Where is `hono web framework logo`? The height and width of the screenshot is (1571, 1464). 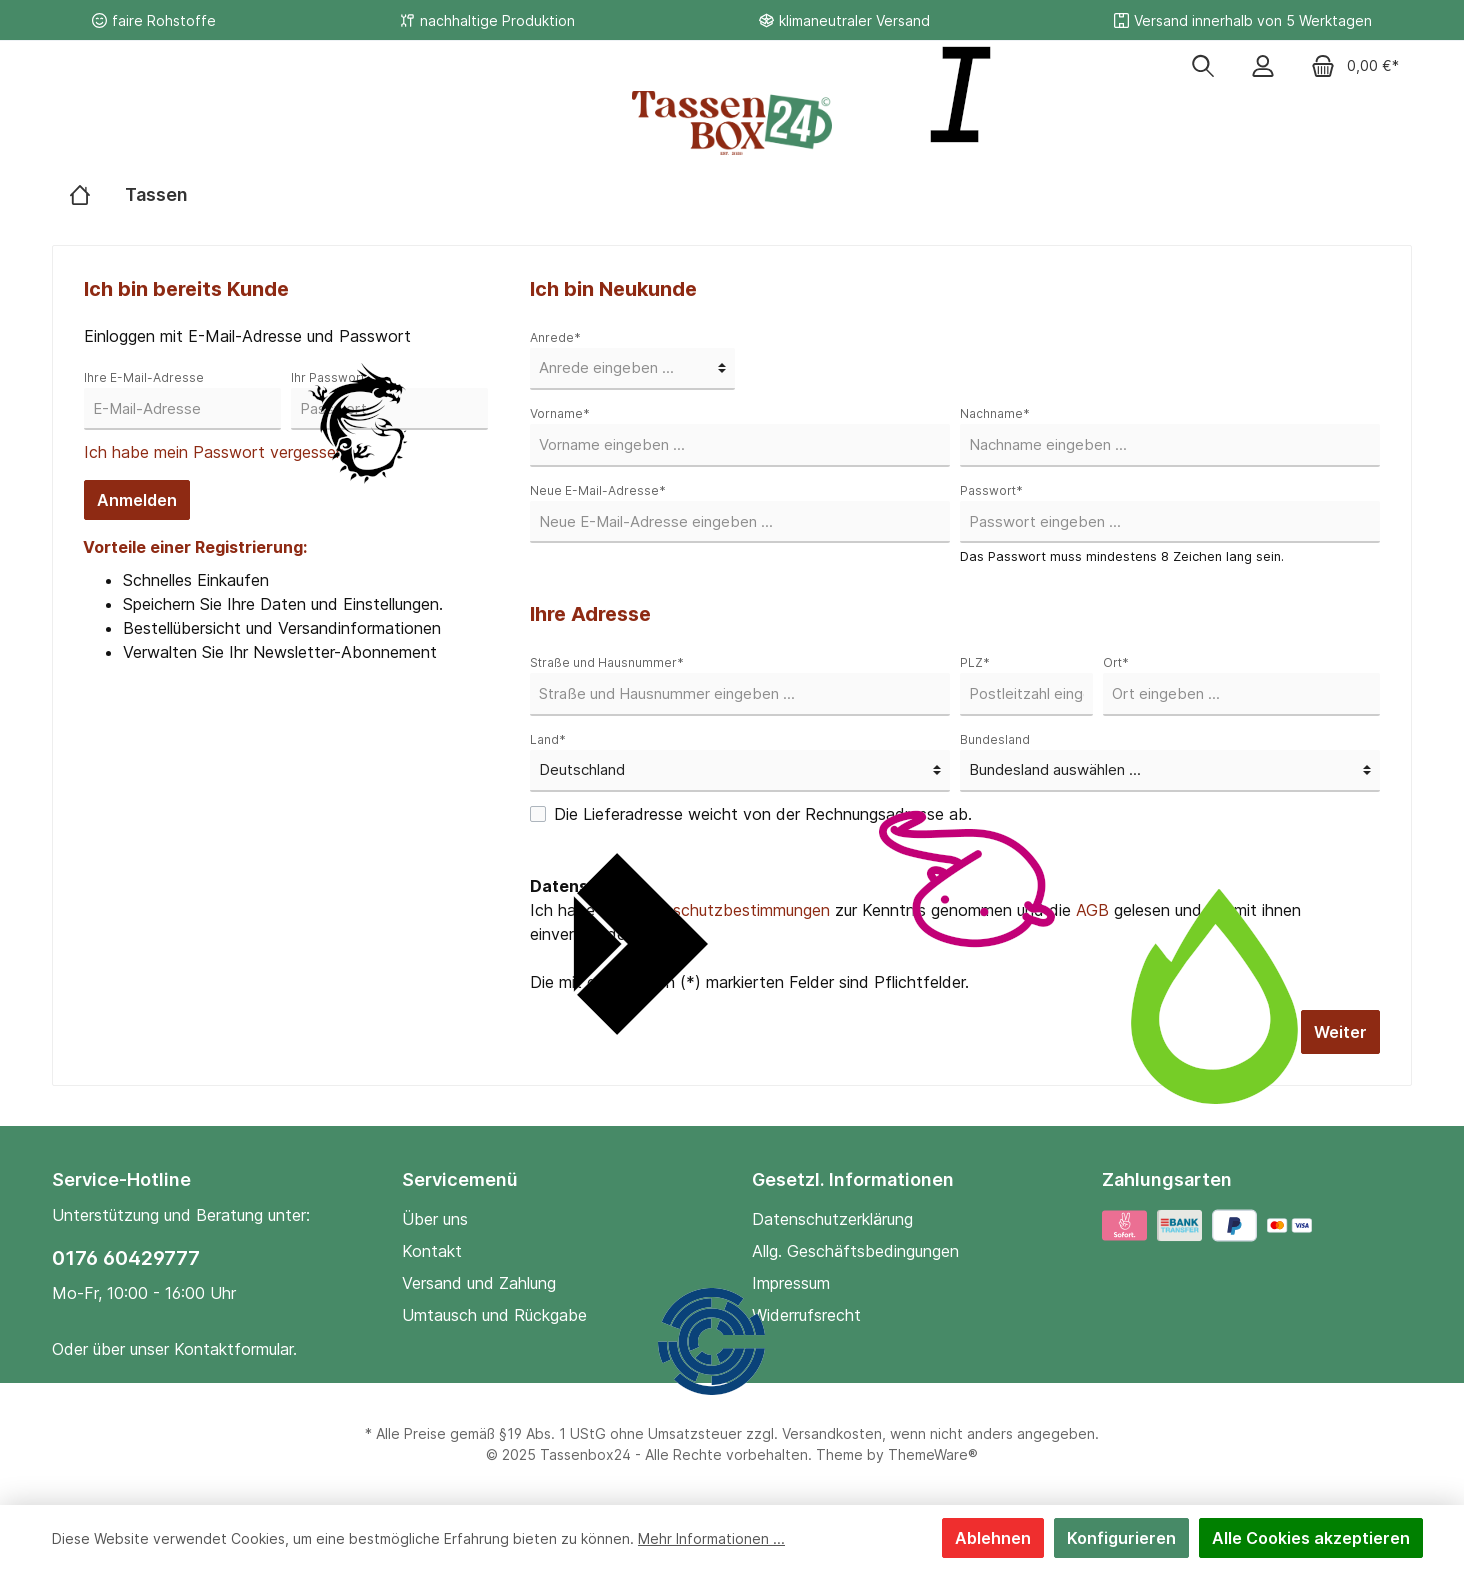 hono web framework logo is located at coordinates (1214, 996).